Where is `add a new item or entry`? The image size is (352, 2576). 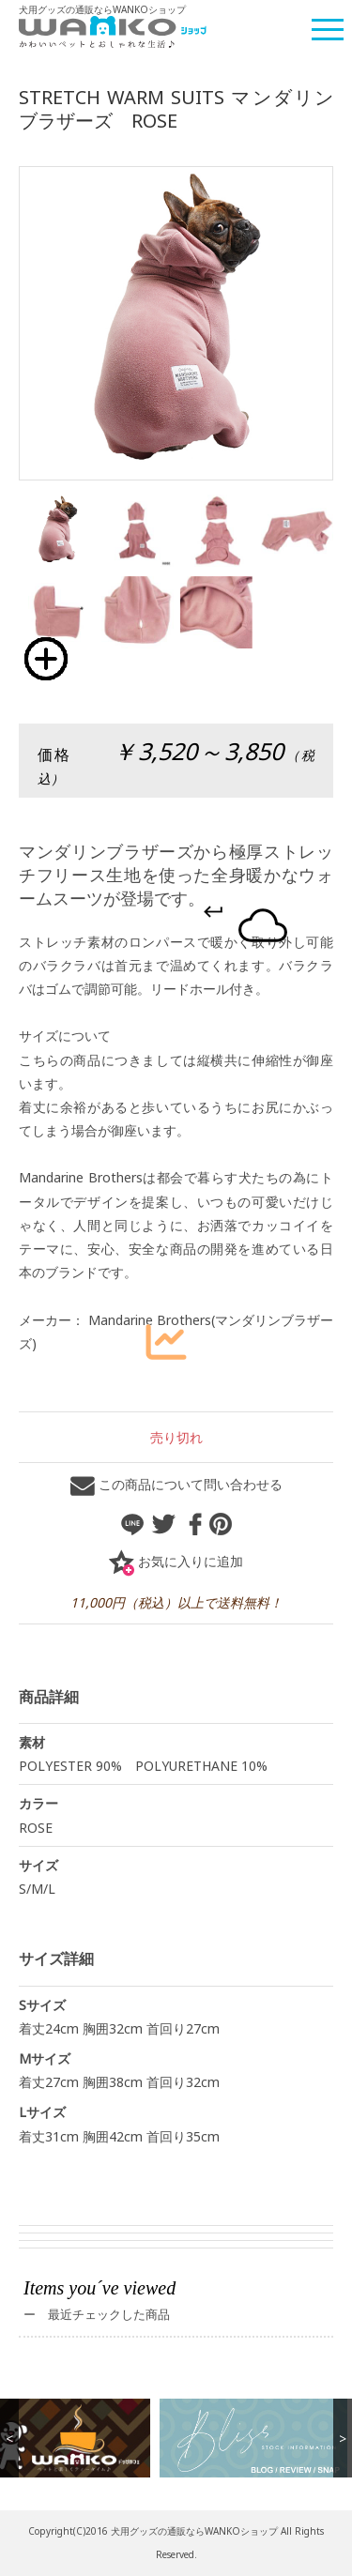
add a new item or entry is located at coordinates (46, 659).